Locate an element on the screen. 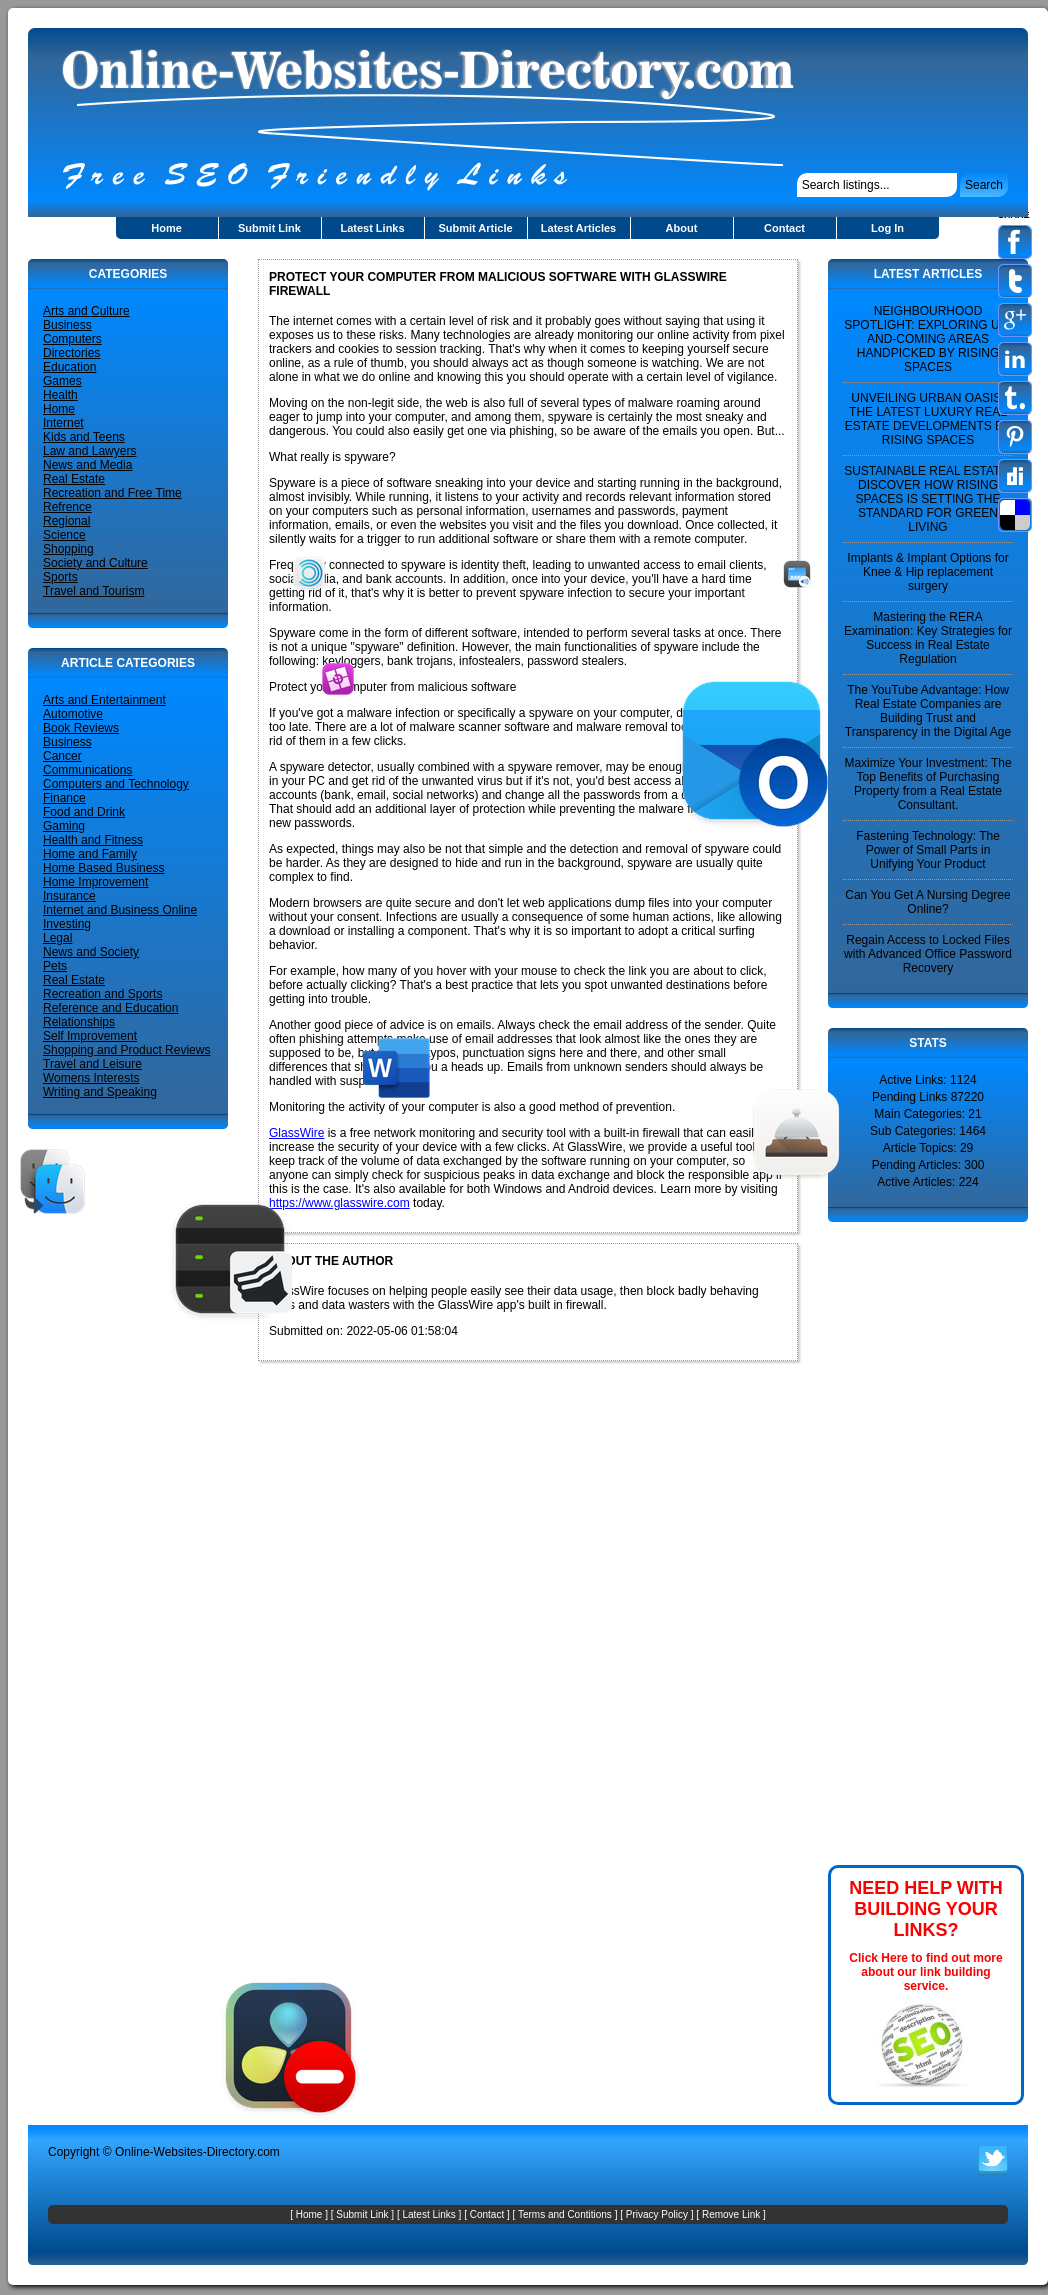 The width and height of the screenshot is (1048, 2295). uninstall DaVinci Resolve application is located at coordinates (288, 2045).